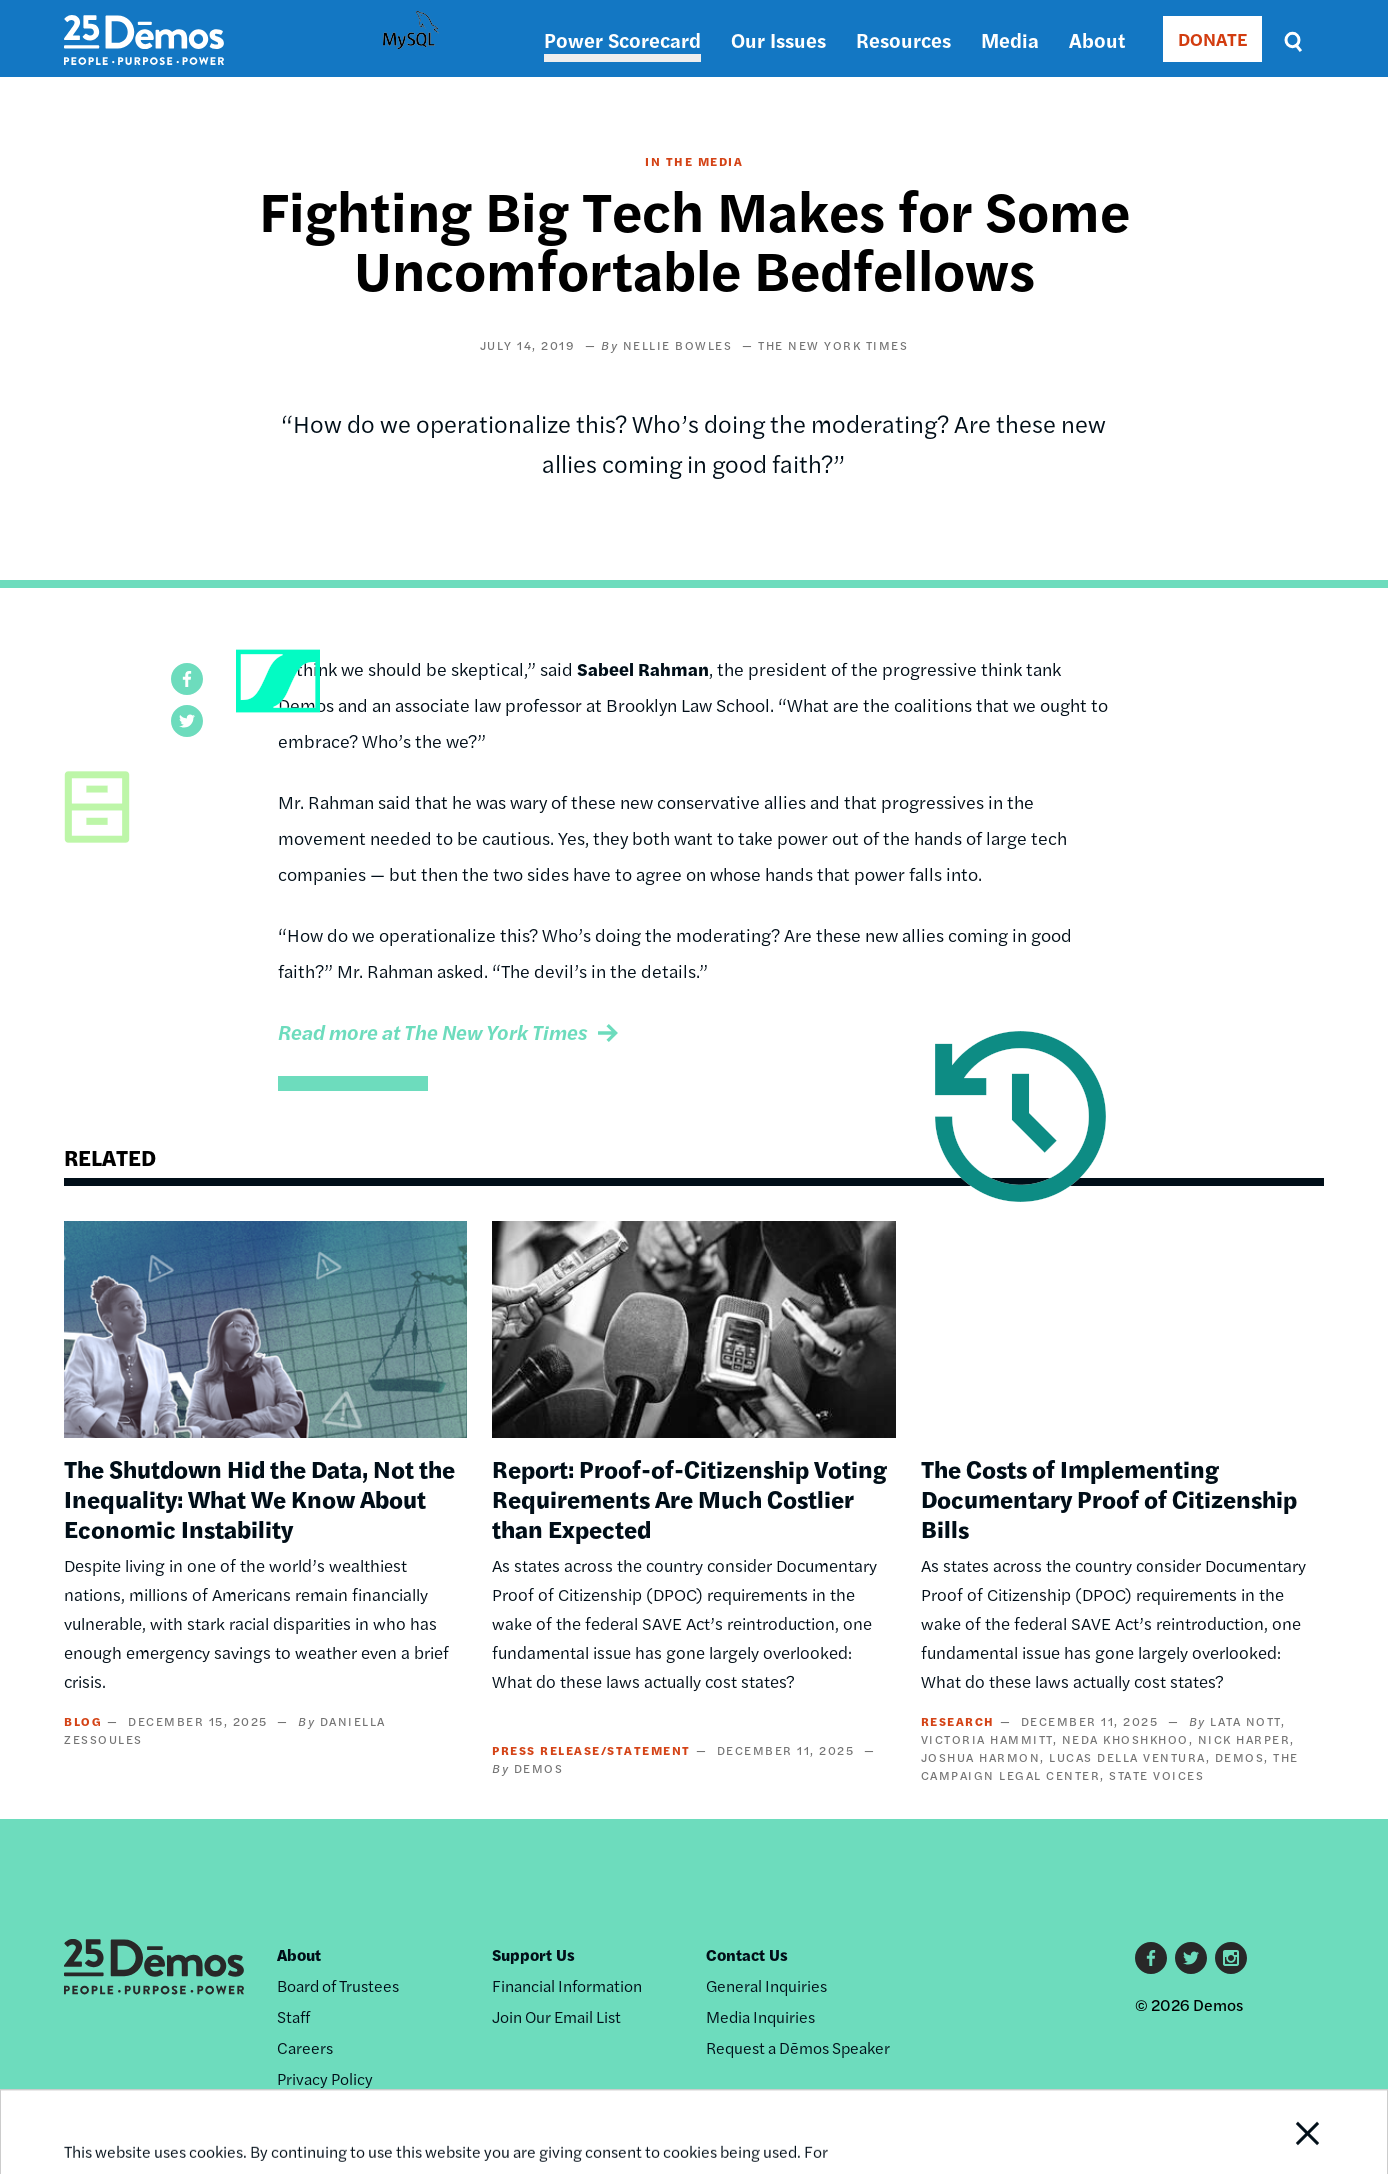  I want to click on access archived files or documents, so click(97, 807).